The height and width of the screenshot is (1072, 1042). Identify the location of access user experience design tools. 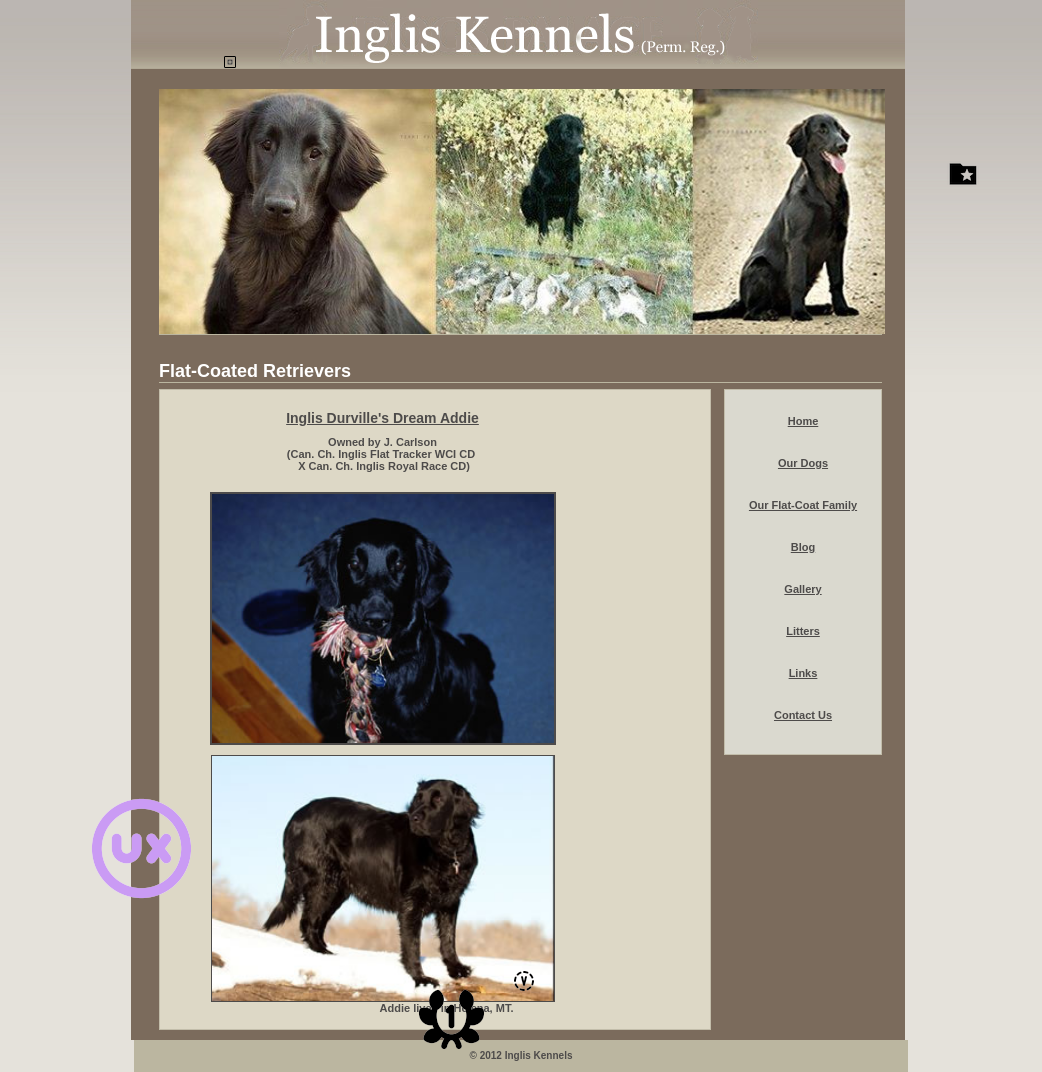
(141, 848).